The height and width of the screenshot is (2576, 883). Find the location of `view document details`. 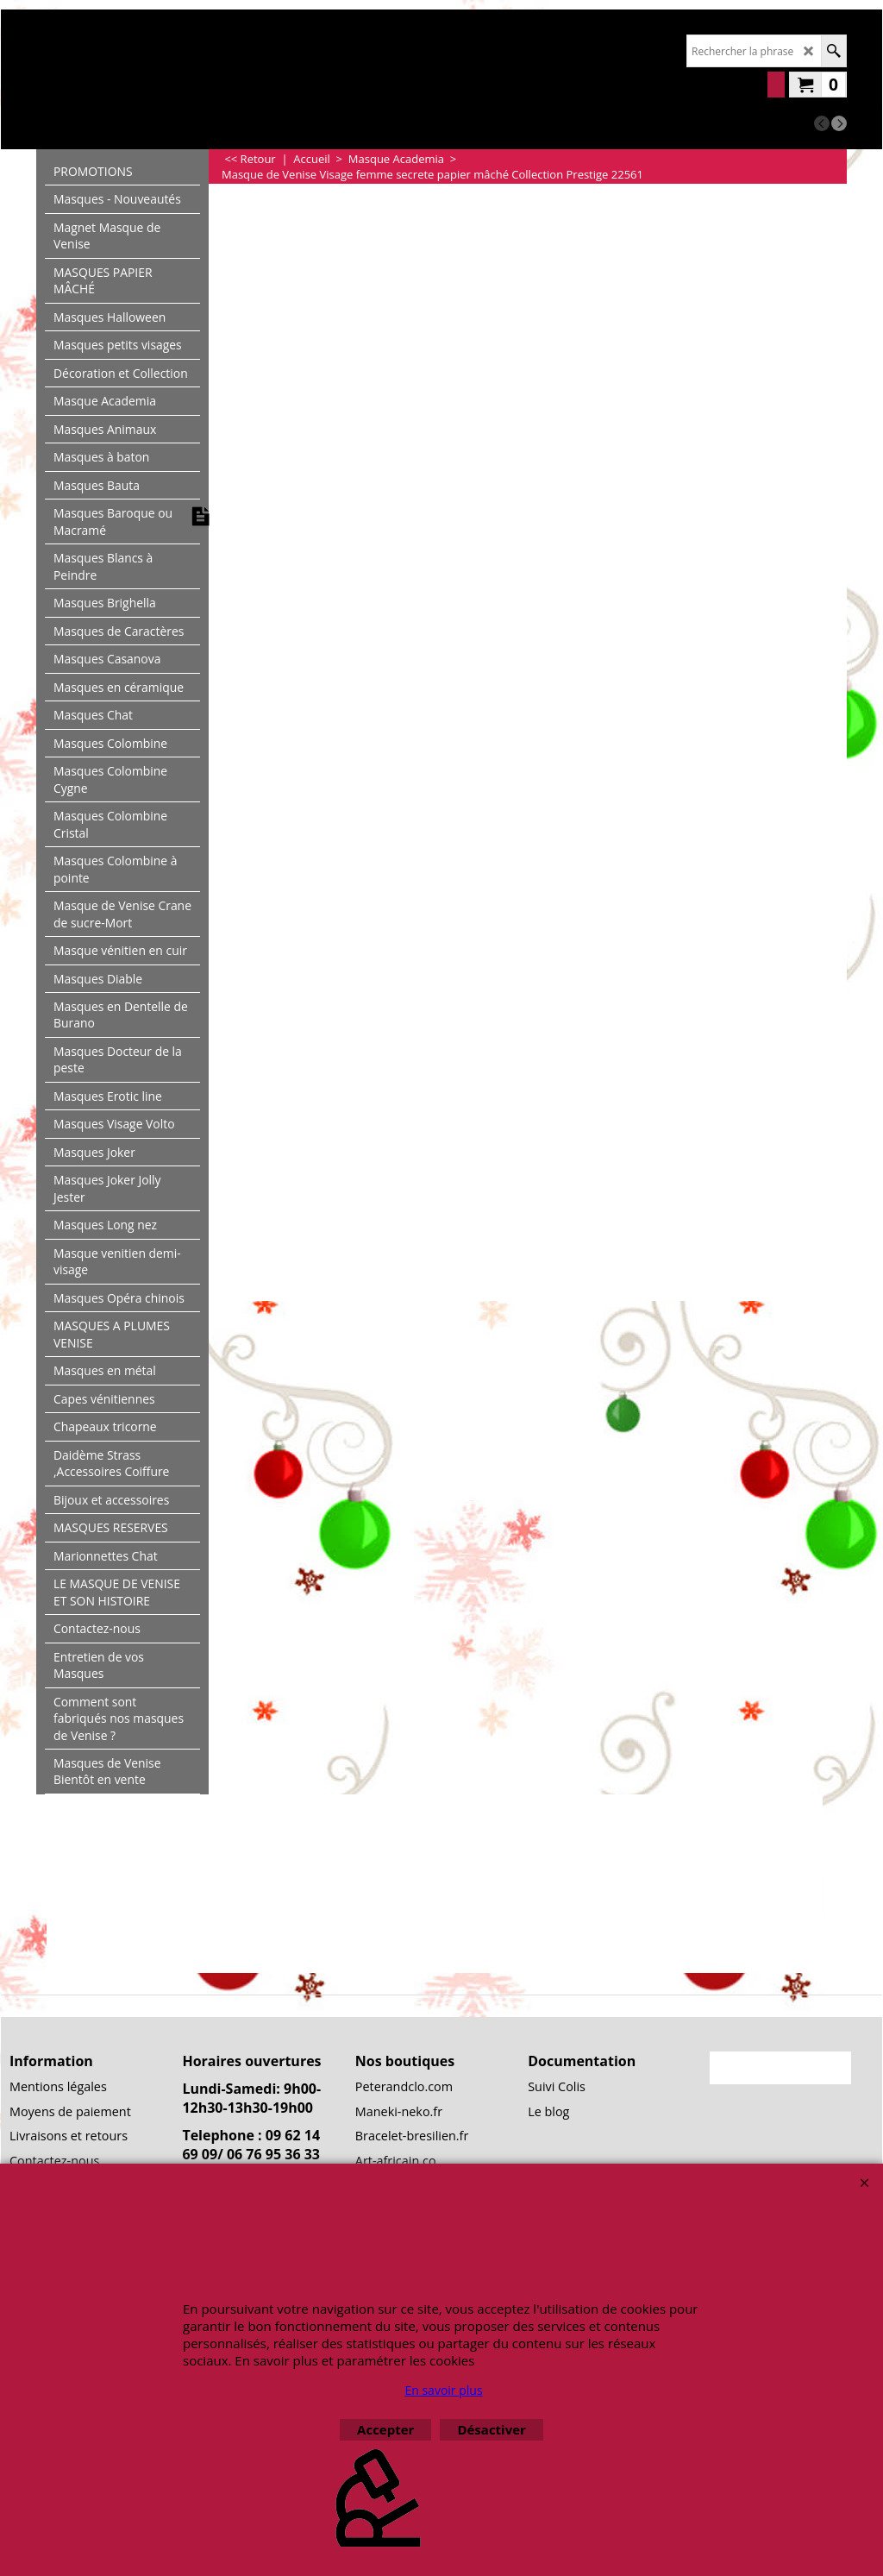

view document details is located at coordinates (200, 516).